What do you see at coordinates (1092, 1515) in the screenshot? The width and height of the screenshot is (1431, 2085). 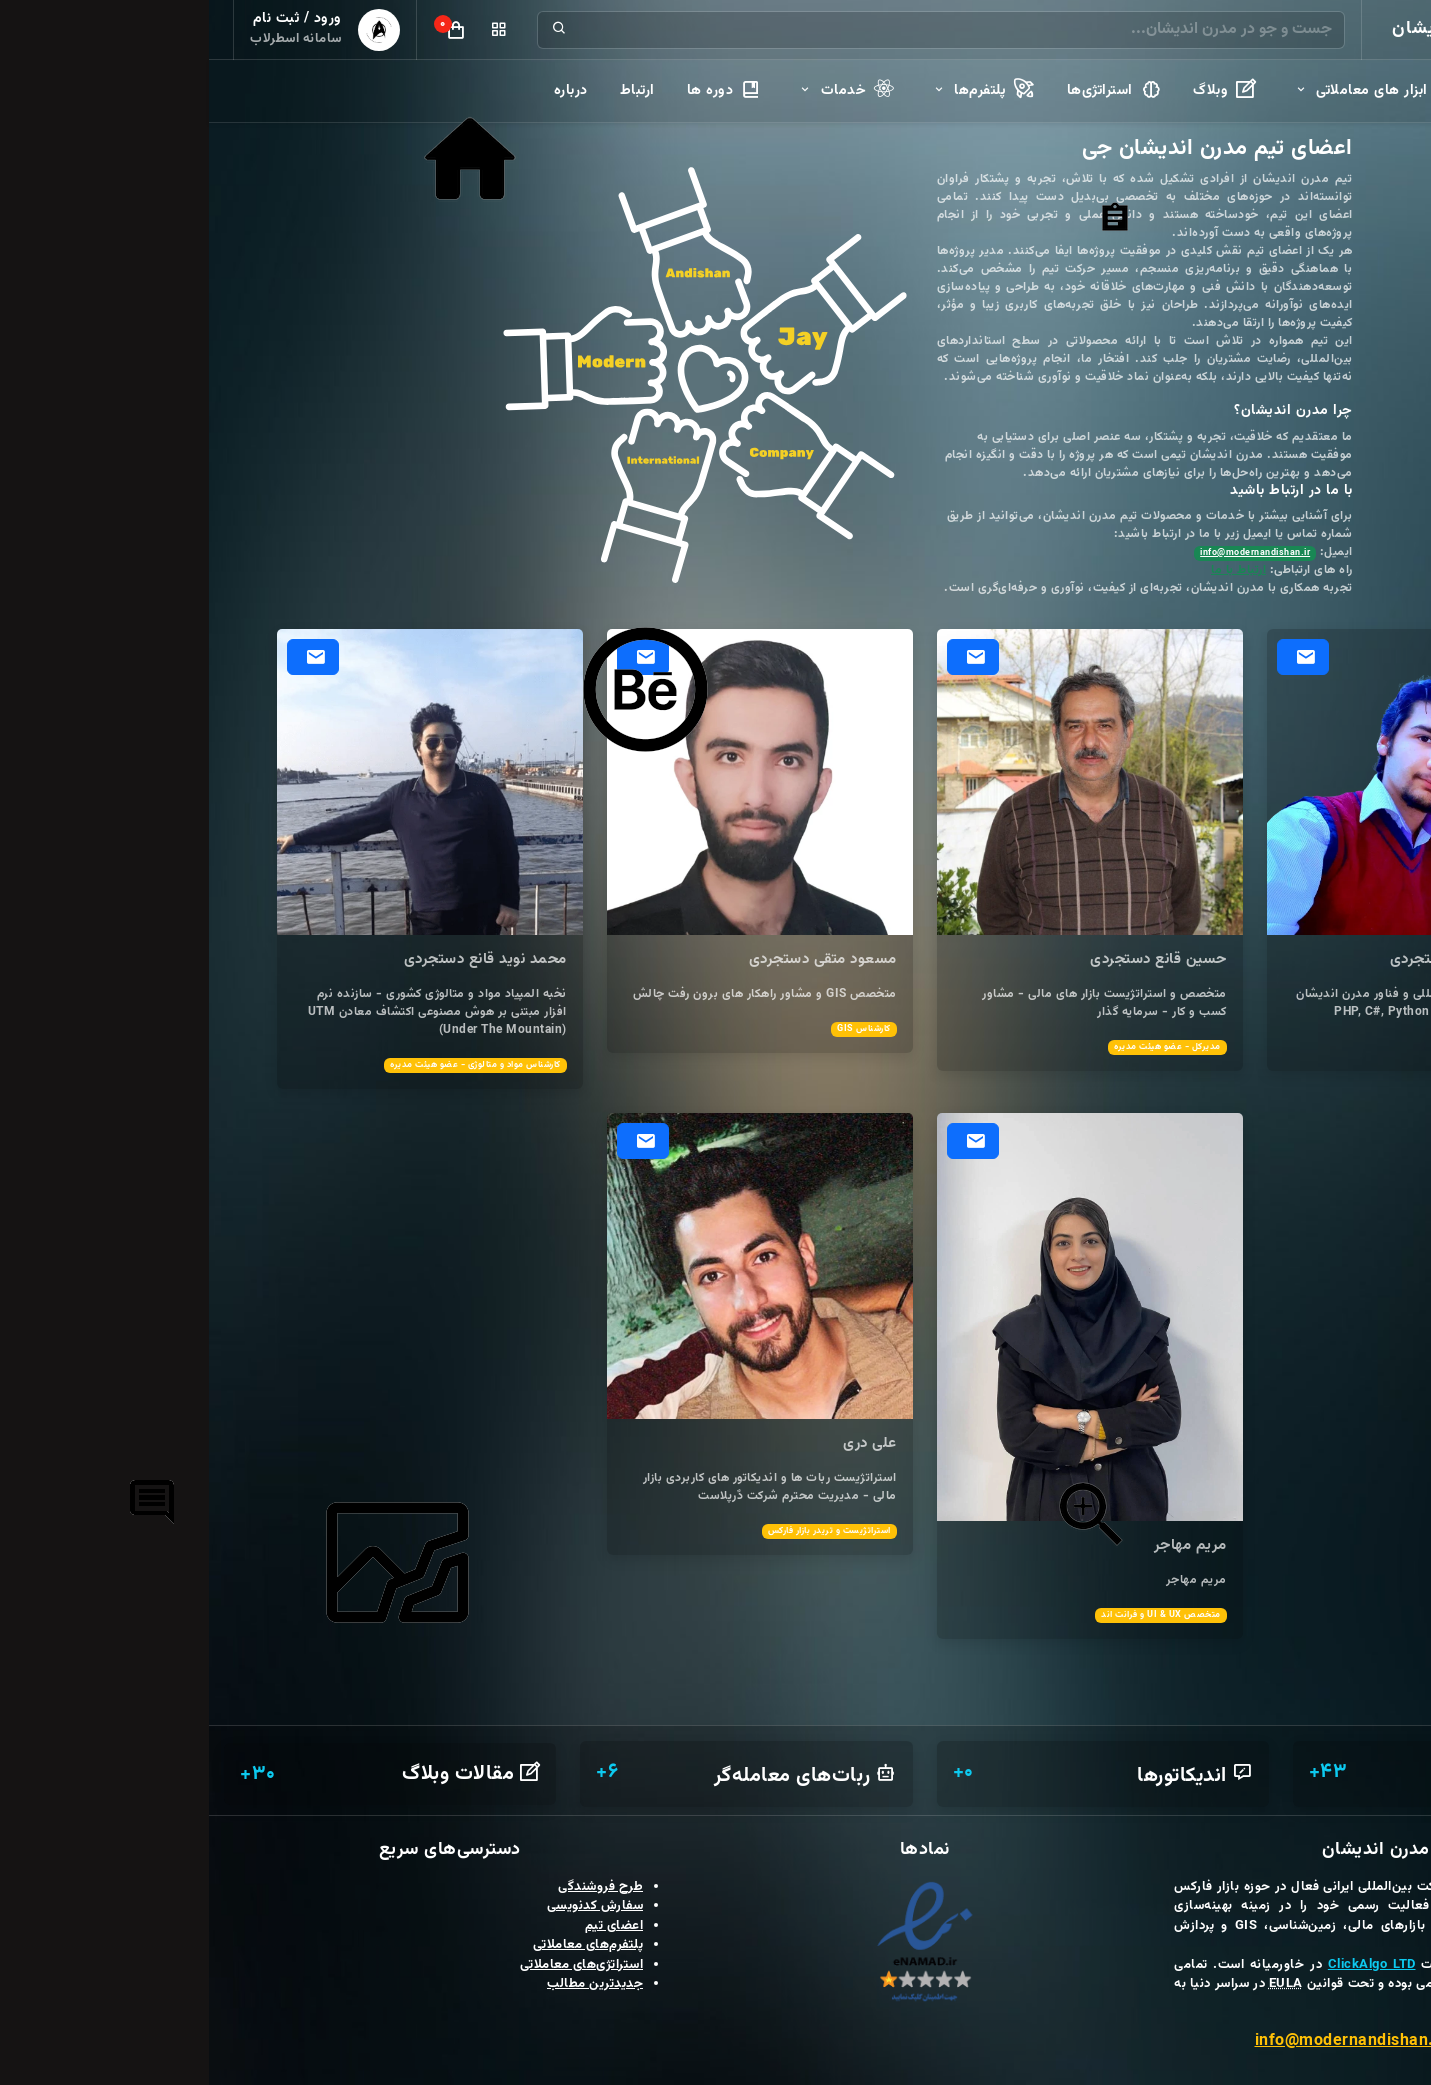 I see `zoom in on content or image` at bounding box center [1092, 1515].